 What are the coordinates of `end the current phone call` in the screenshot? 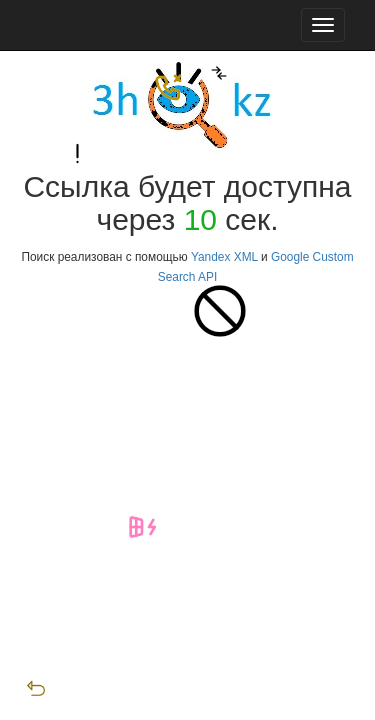 It's located at (168, 87).